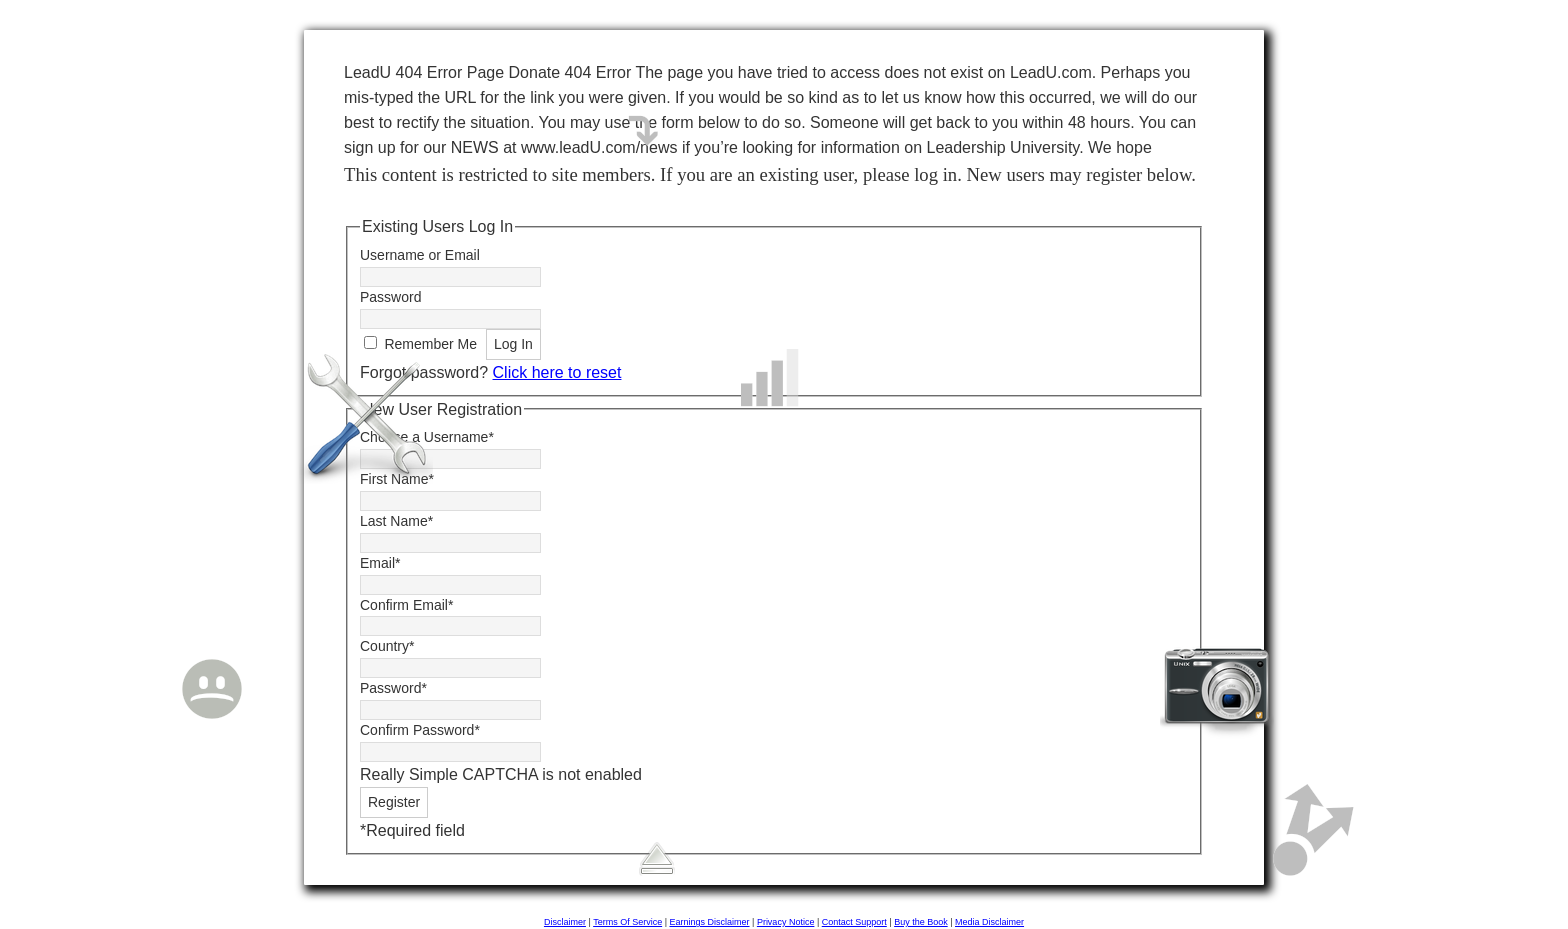  Describe the element at coordinates (1217, 682) in the screenshot. I see `open camera to take a photo` at that location.